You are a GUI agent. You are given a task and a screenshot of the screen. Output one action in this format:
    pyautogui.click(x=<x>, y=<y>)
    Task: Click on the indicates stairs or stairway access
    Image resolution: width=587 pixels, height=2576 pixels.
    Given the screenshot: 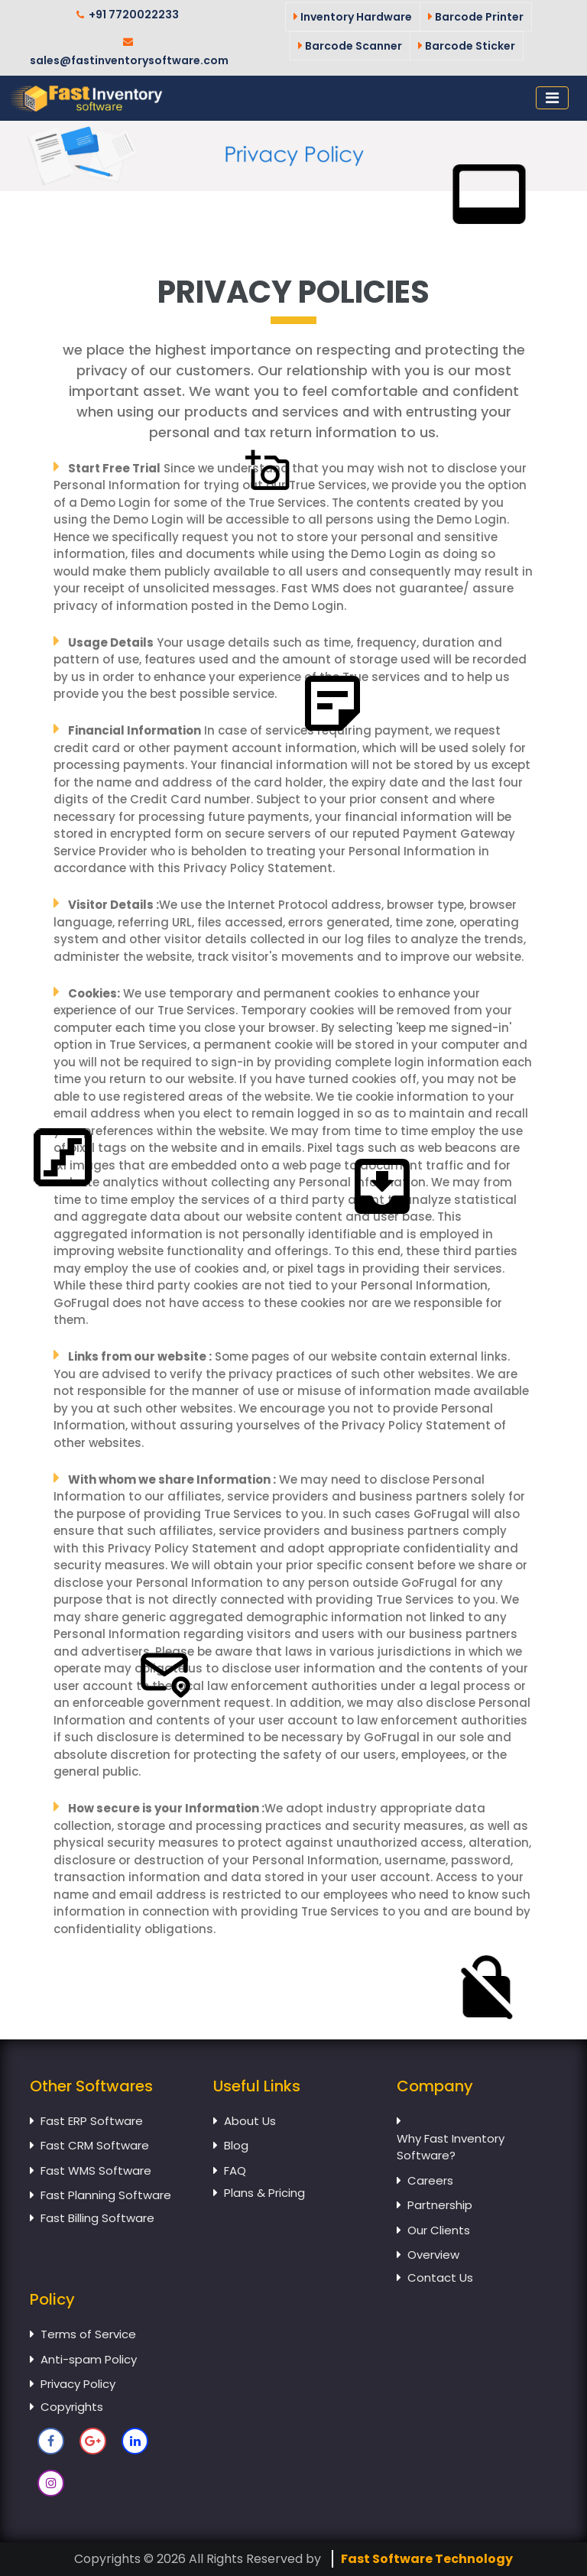 What is the action you would take?
    pyautogui.click(x=63, y=1157)
    